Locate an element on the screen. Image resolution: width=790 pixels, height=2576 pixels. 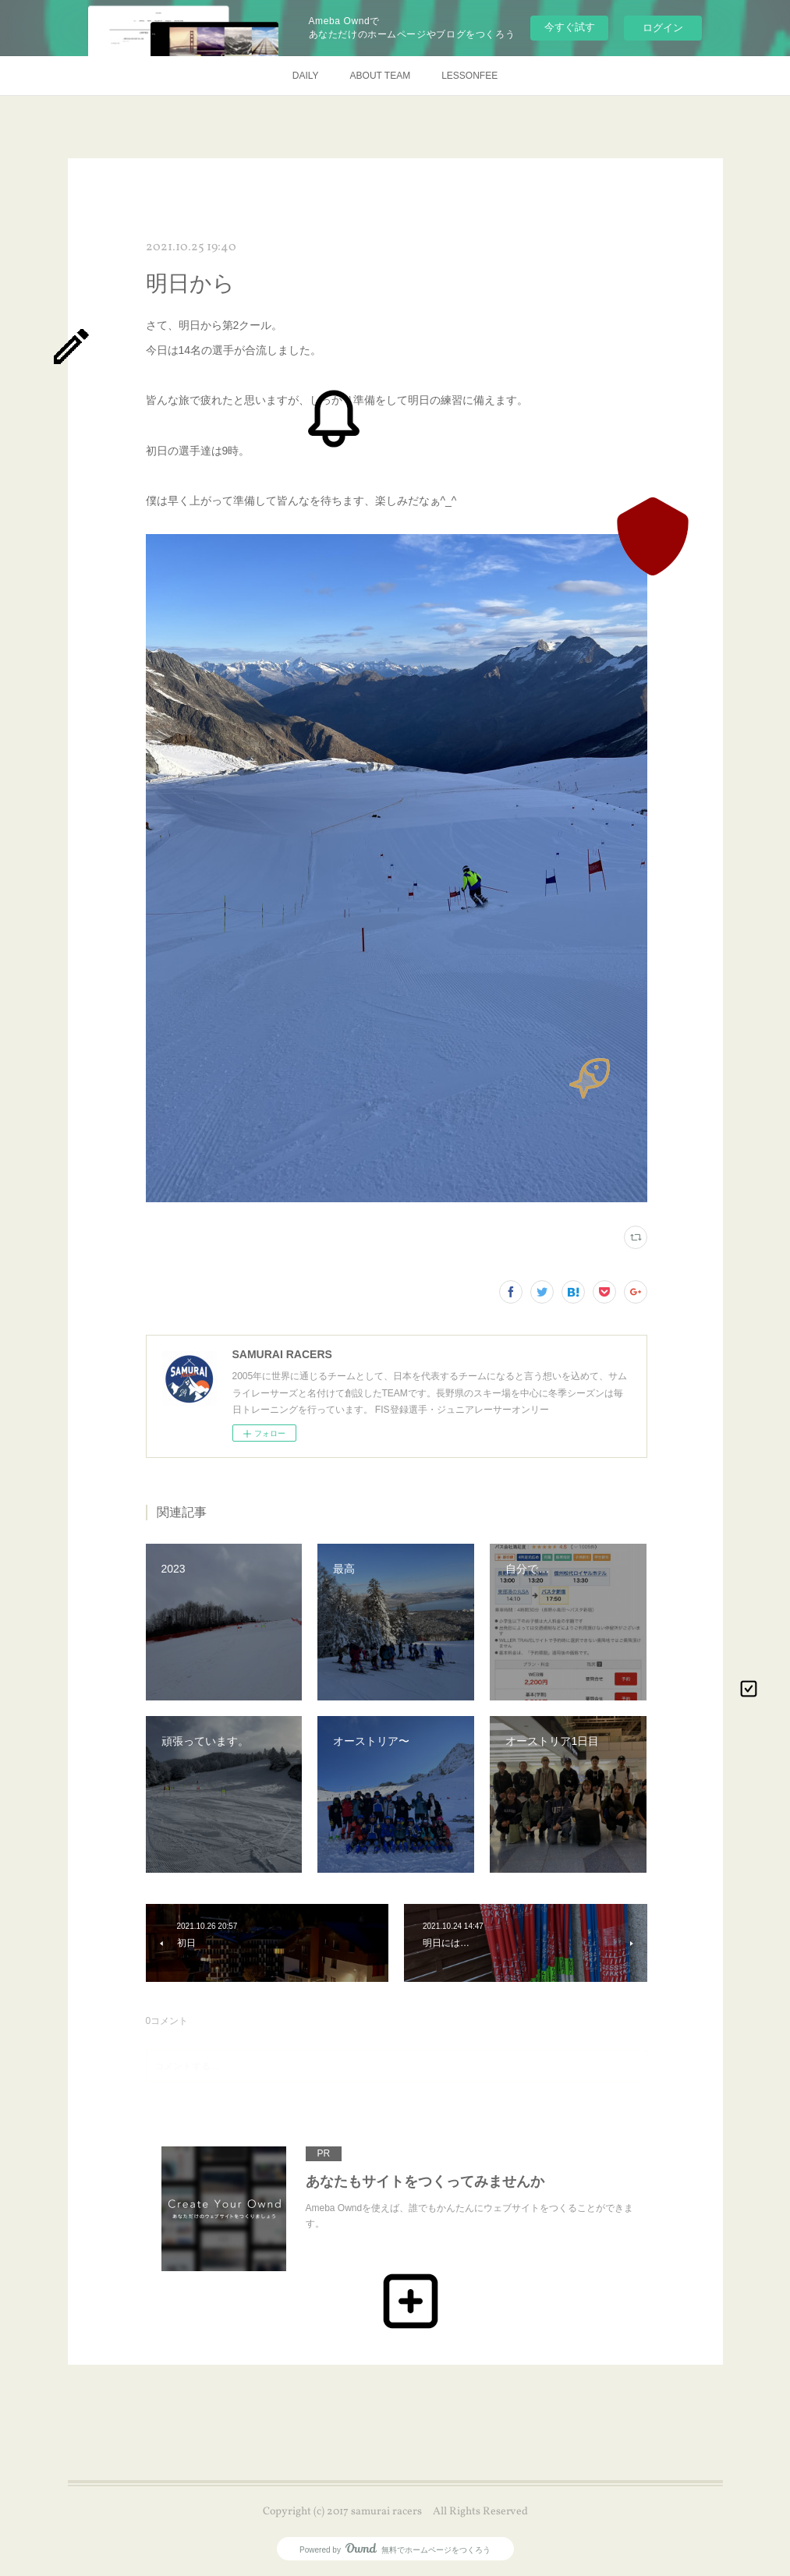
view notifications is located at coordinates (334, 419).